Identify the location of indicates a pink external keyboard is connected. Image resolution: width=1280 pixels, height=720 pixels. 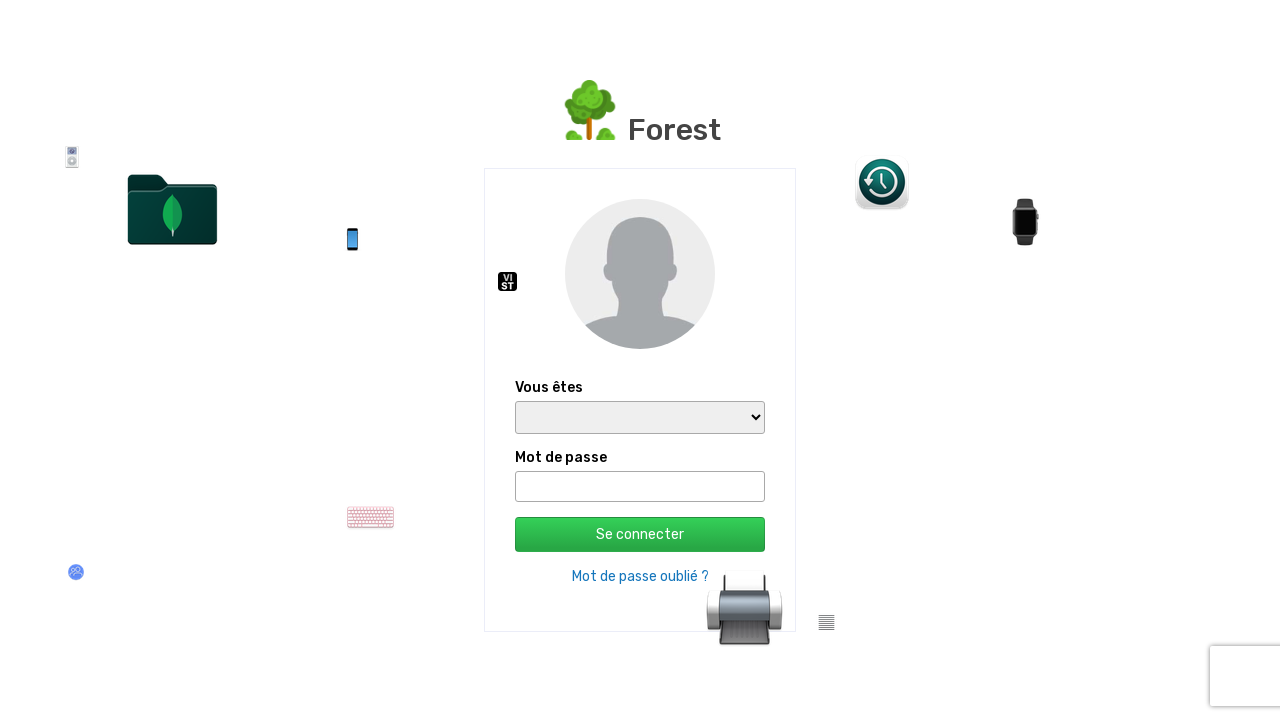
(370, 517).